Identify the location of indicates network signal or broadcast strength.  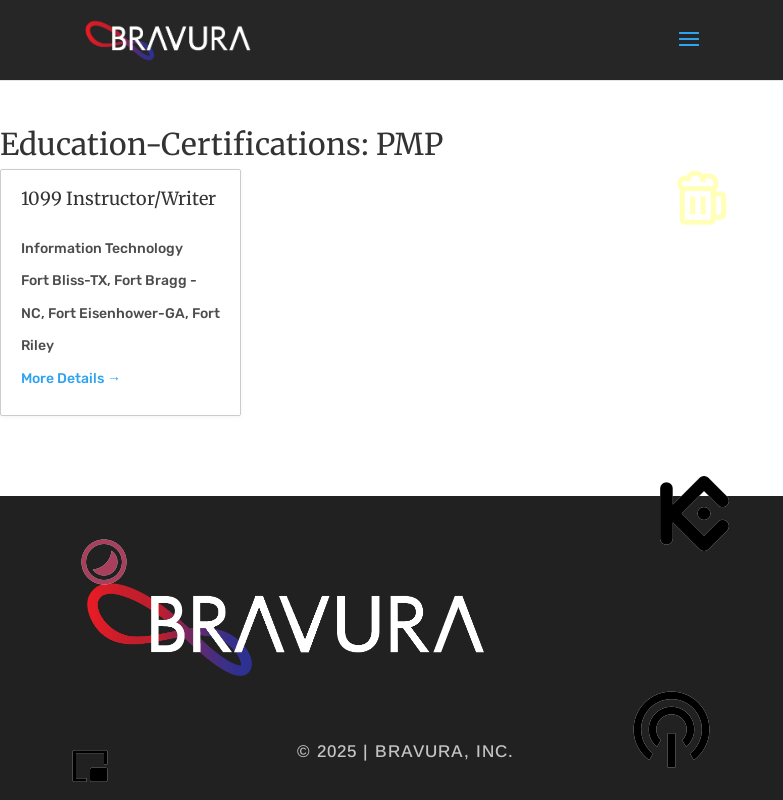
(671, 729).